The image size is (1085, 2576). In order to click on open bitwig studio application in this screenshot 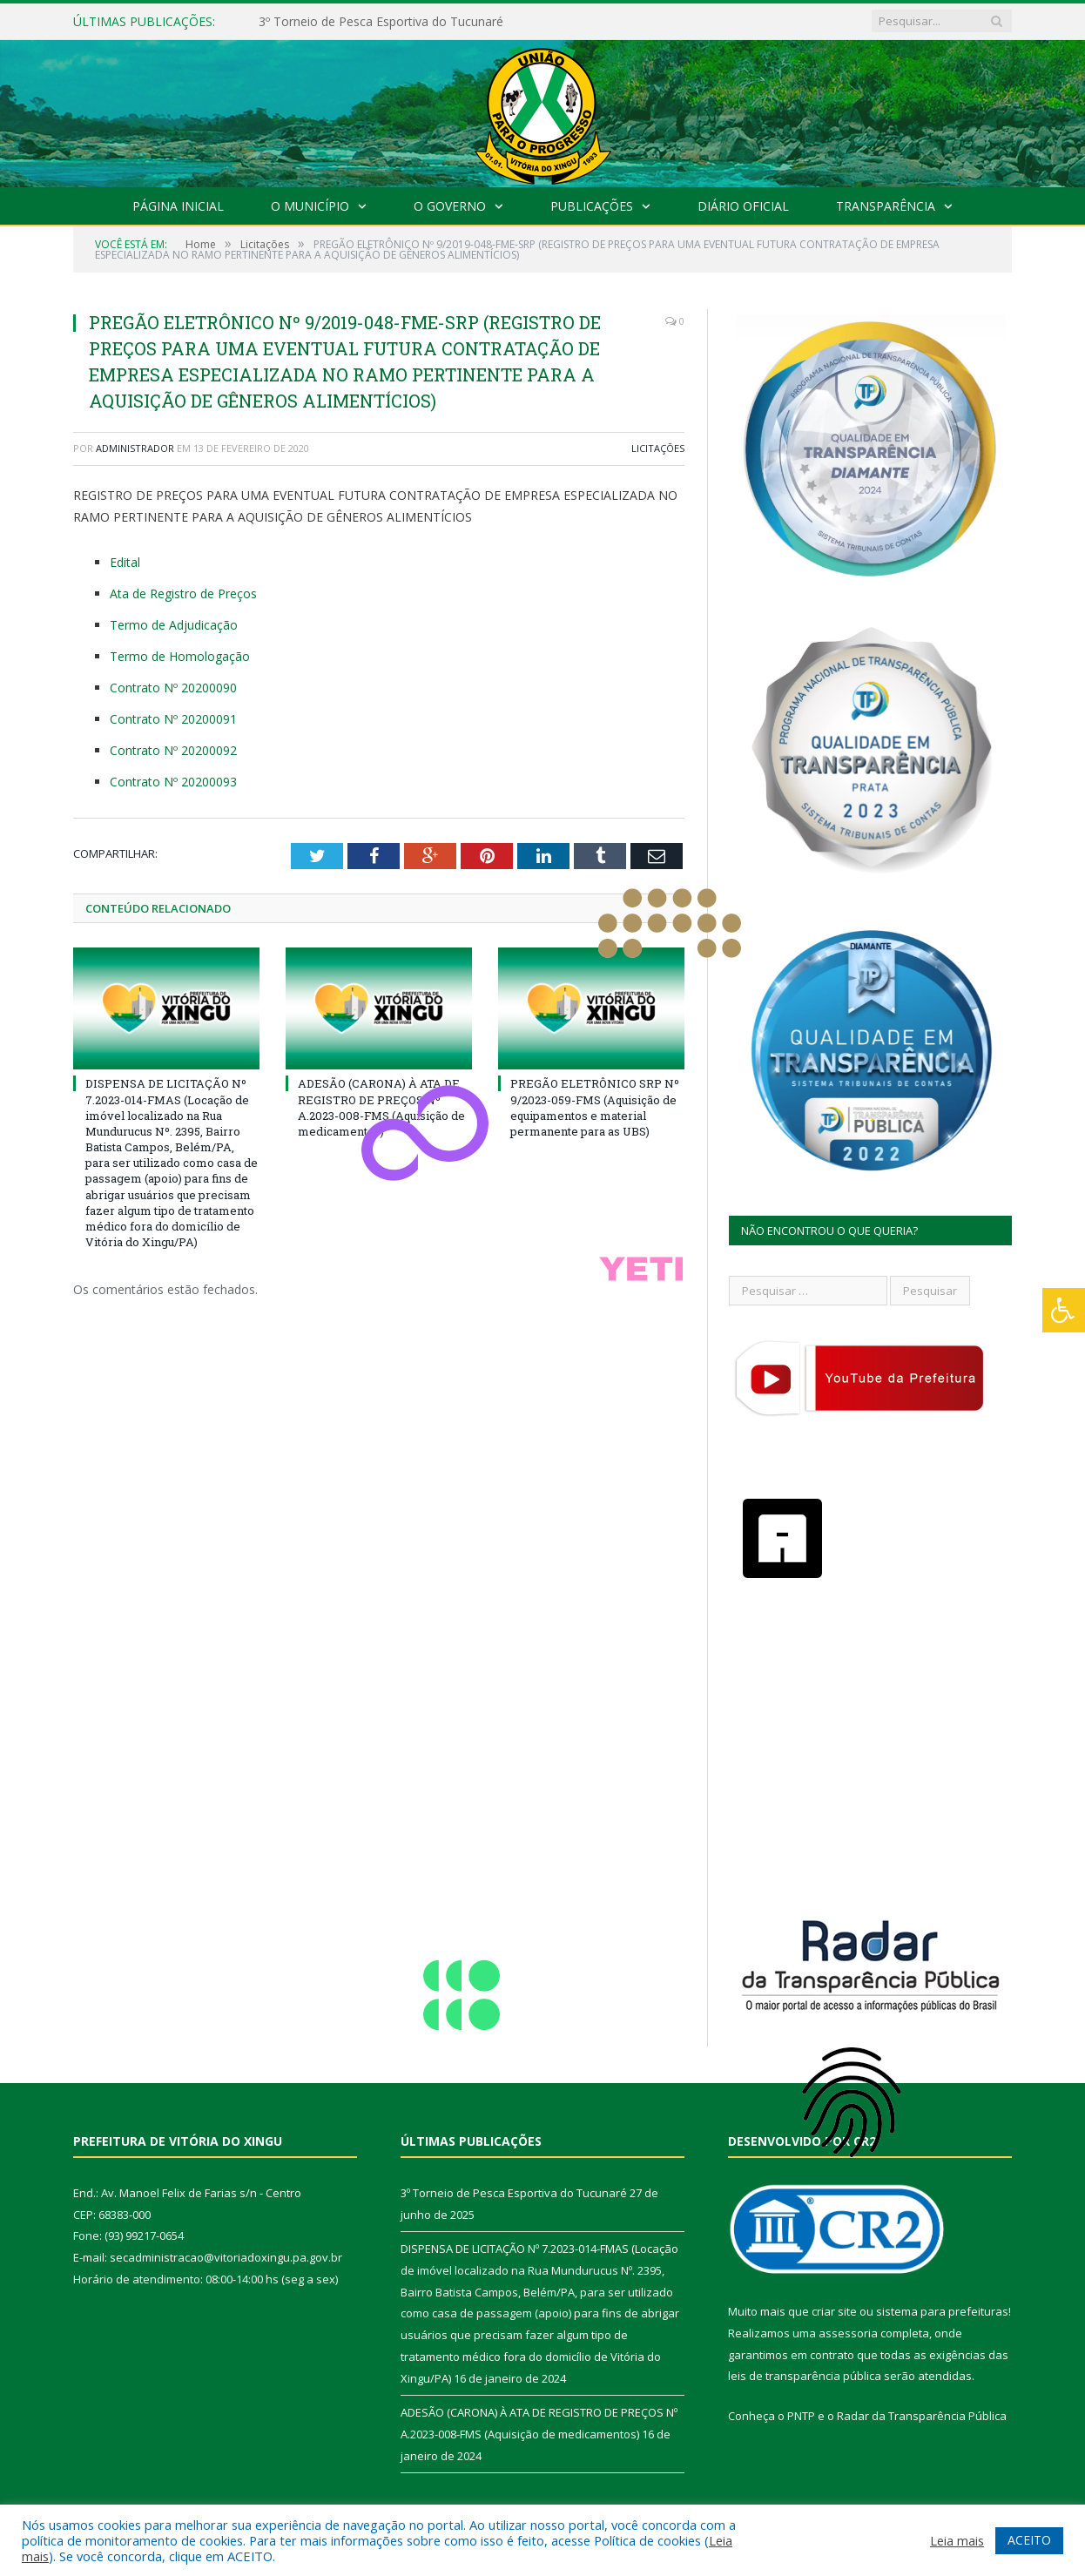, I will do `click(670, 923)`.